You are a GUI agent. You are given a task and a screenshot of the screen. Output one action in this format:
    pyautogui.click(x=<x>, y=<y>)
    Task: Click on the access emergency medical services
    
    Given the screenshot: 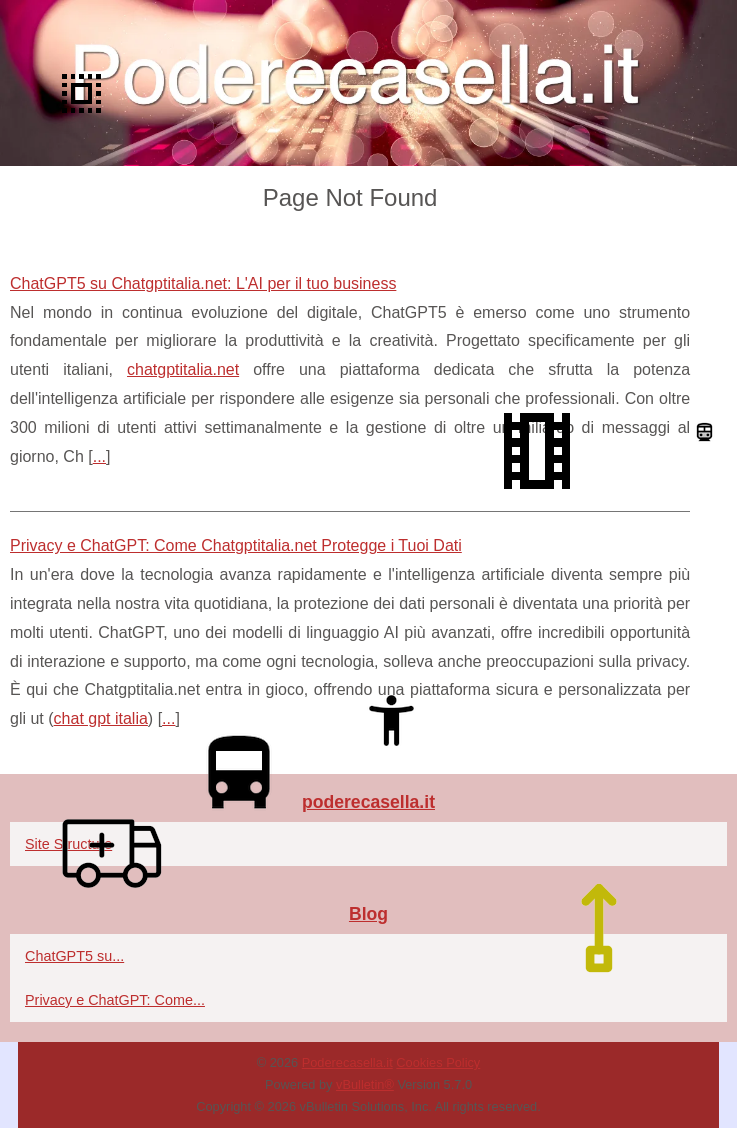 What is the action you would take?
    pyautogui.click(x=108, y=848)
    